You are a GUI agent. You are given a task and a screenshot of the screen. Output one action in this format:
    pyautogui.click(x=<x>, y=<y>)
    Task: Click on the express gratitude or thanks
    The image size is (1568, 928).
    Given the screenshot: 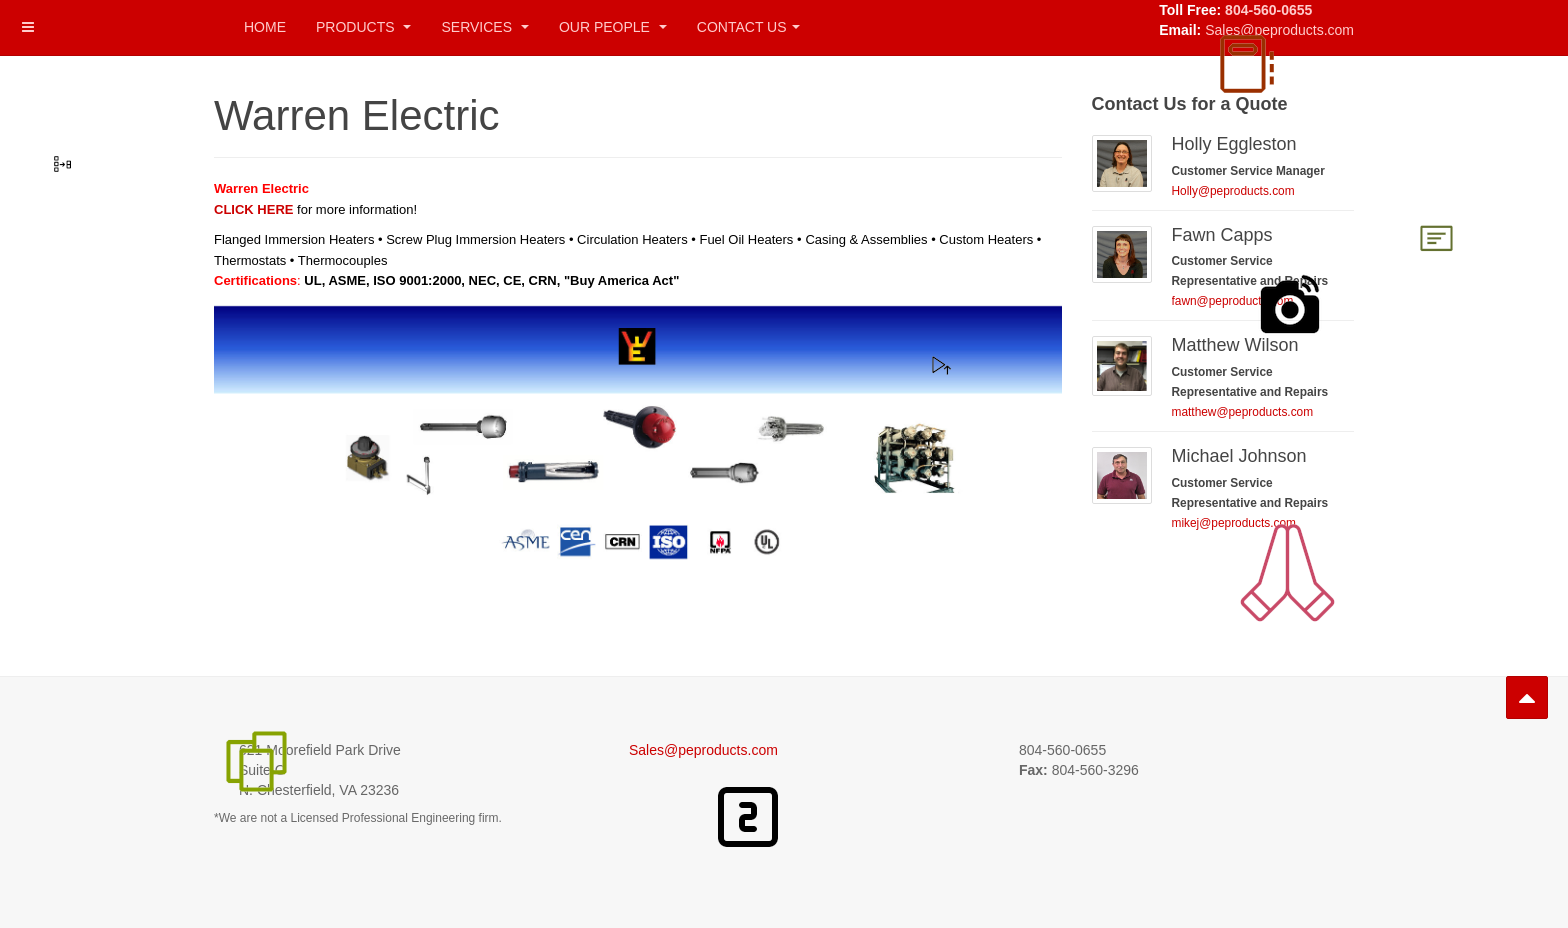 What is the action you would take?
    pyautogui.click(x=1287, y=574)
    